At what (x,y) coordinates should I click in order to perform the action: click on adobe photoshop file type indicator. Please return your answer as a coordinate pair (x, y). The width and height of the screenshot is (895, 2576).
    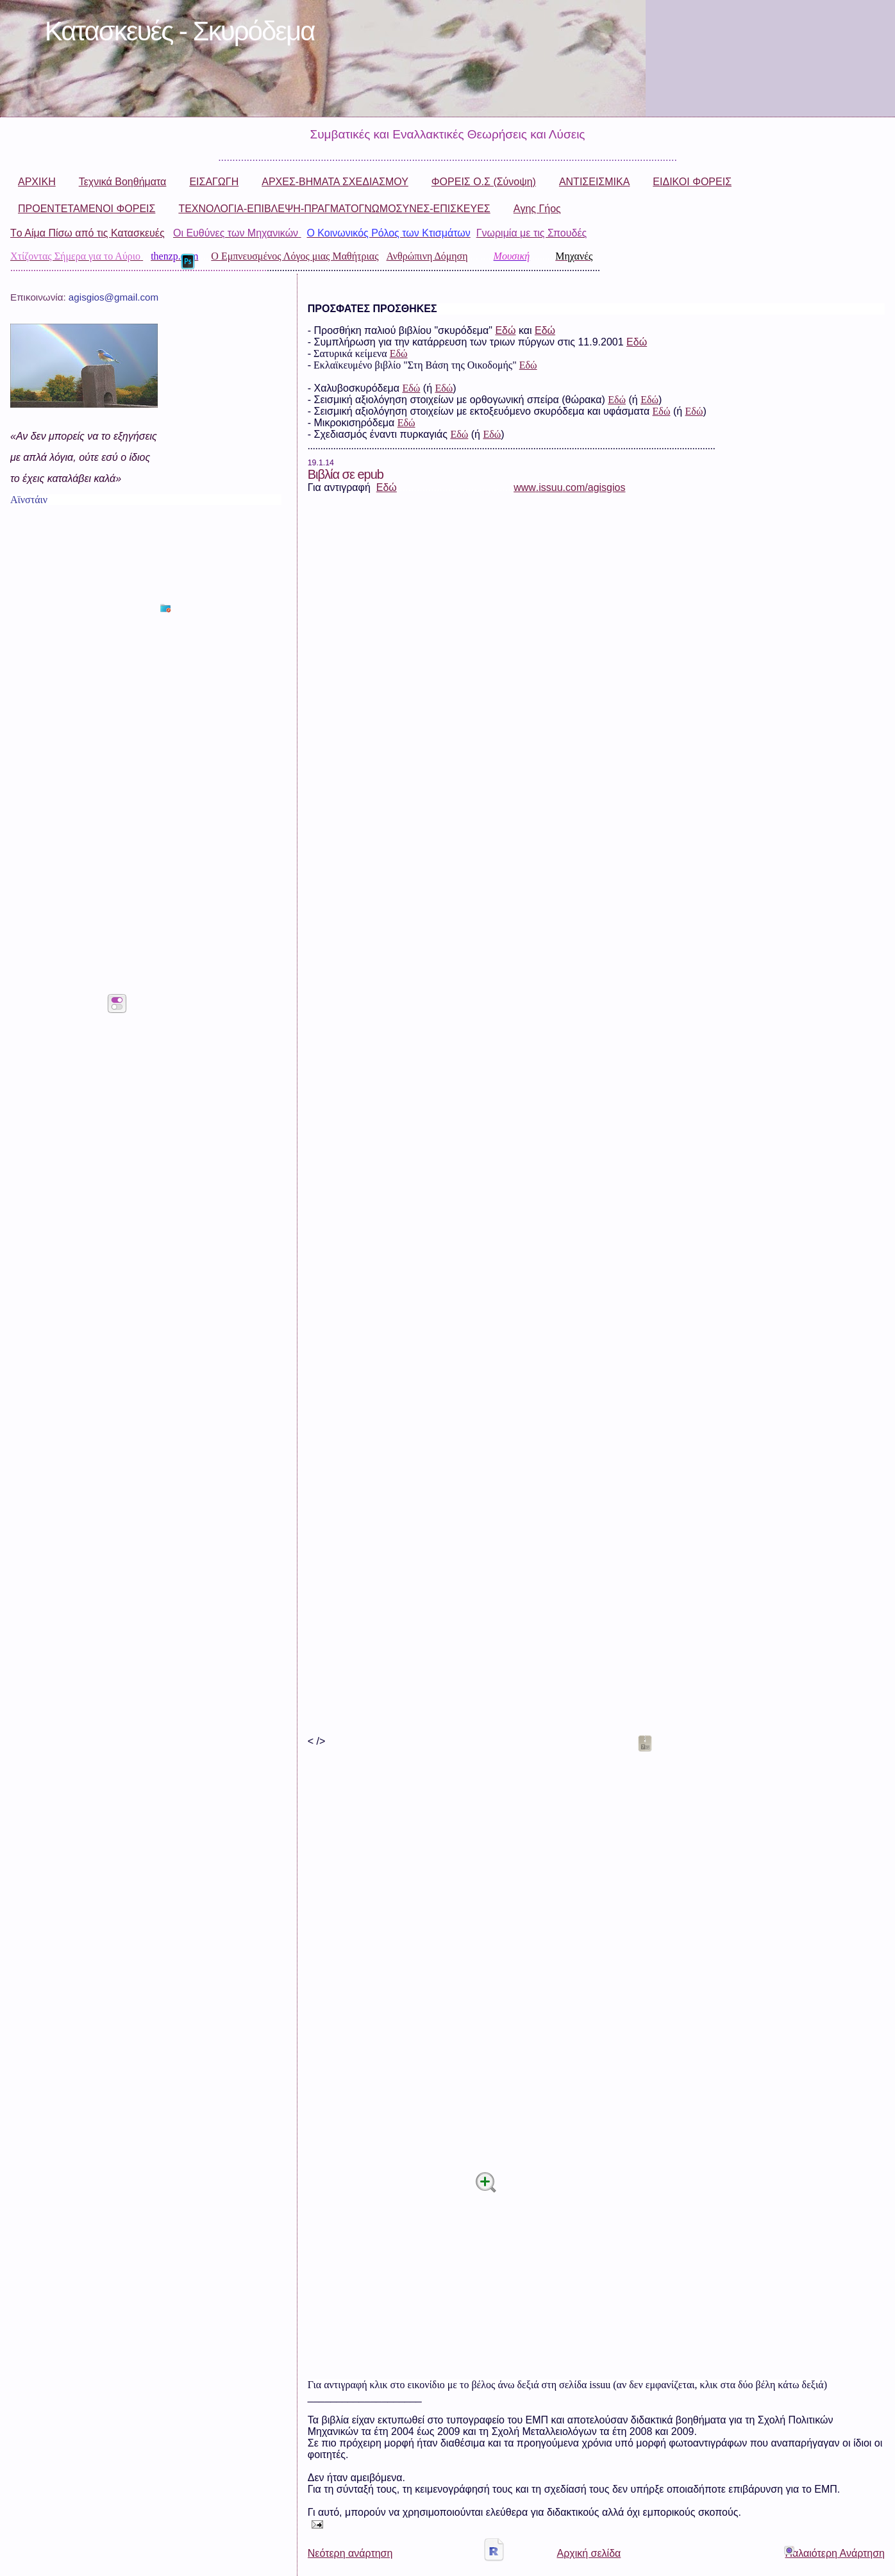
    Looking at the image, I should click on (188, 262).